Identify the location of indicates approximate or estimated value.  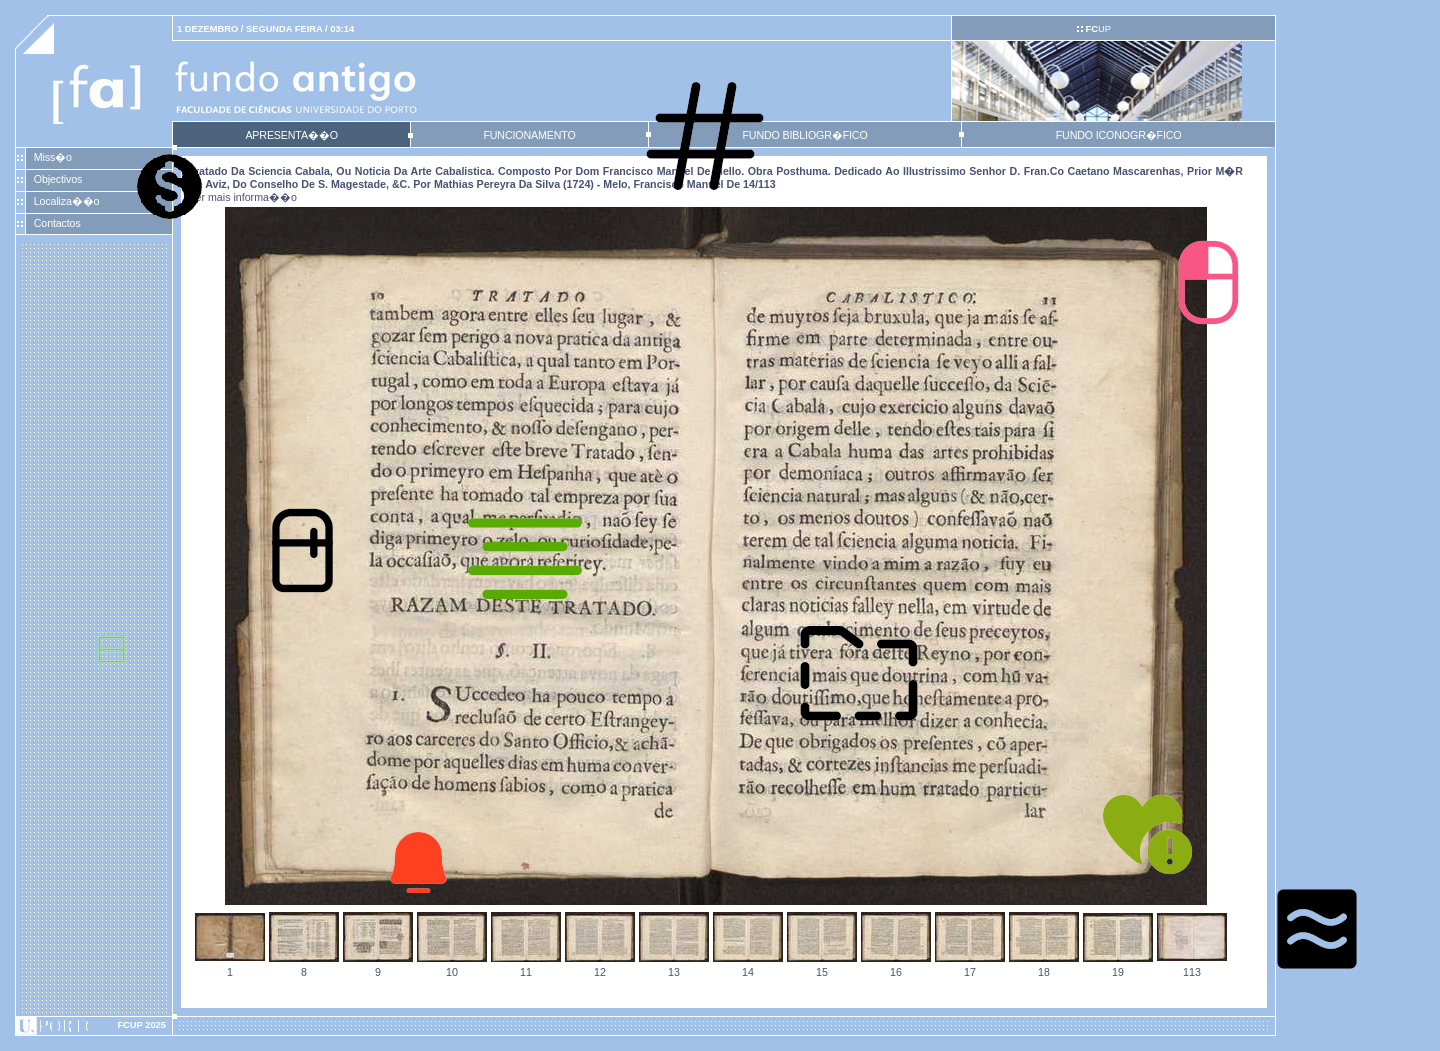
(1317, 929).